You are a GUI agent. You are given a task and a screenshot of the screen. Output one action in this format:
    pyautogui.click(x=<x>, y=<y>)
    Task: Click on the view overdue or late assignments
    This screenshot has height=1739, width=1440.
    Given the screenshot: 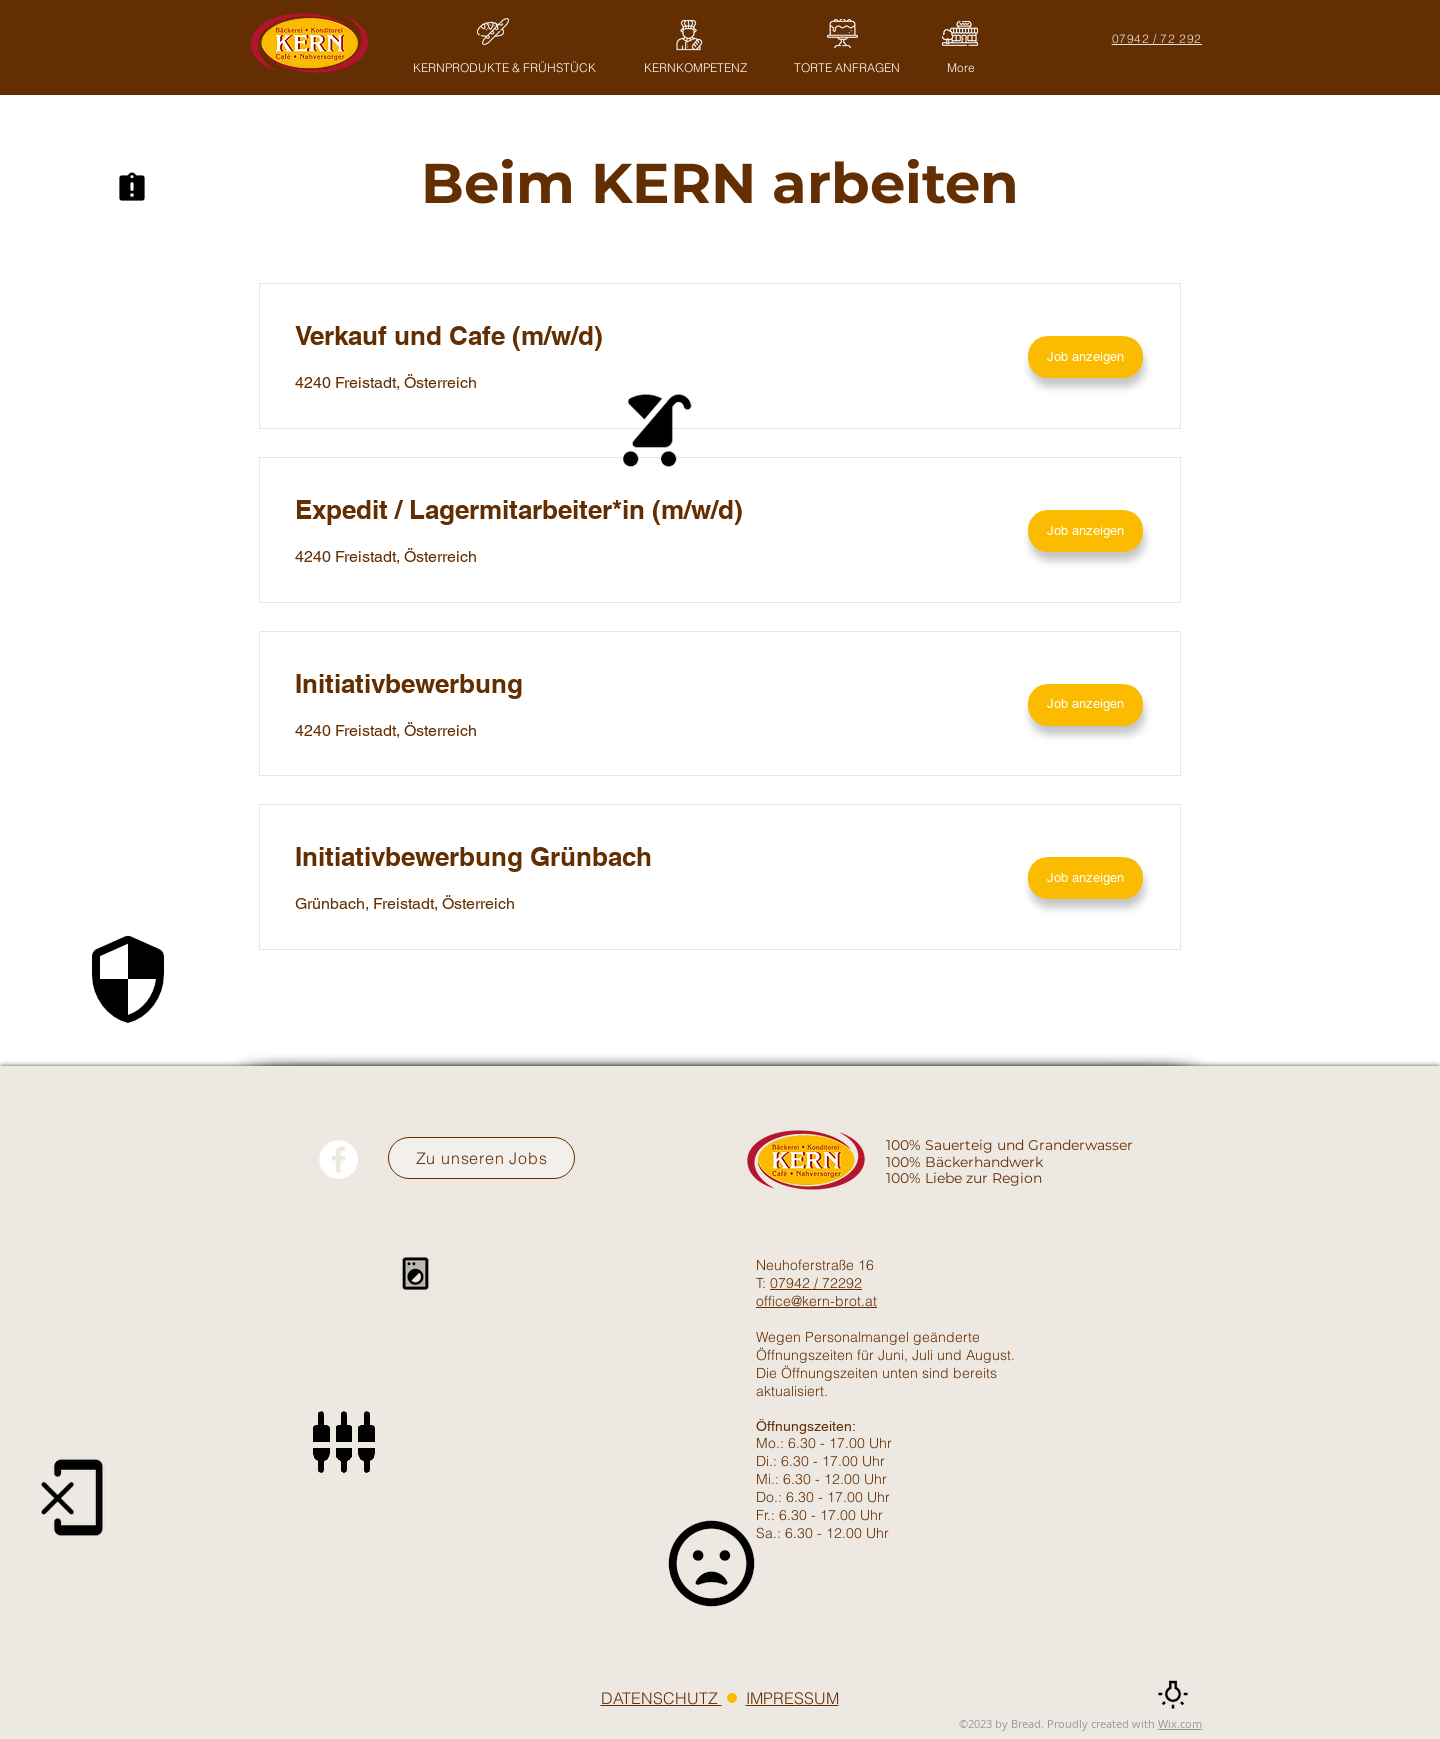 What is the action you would take?
    pyautogui.click(x=132, y=188)
    